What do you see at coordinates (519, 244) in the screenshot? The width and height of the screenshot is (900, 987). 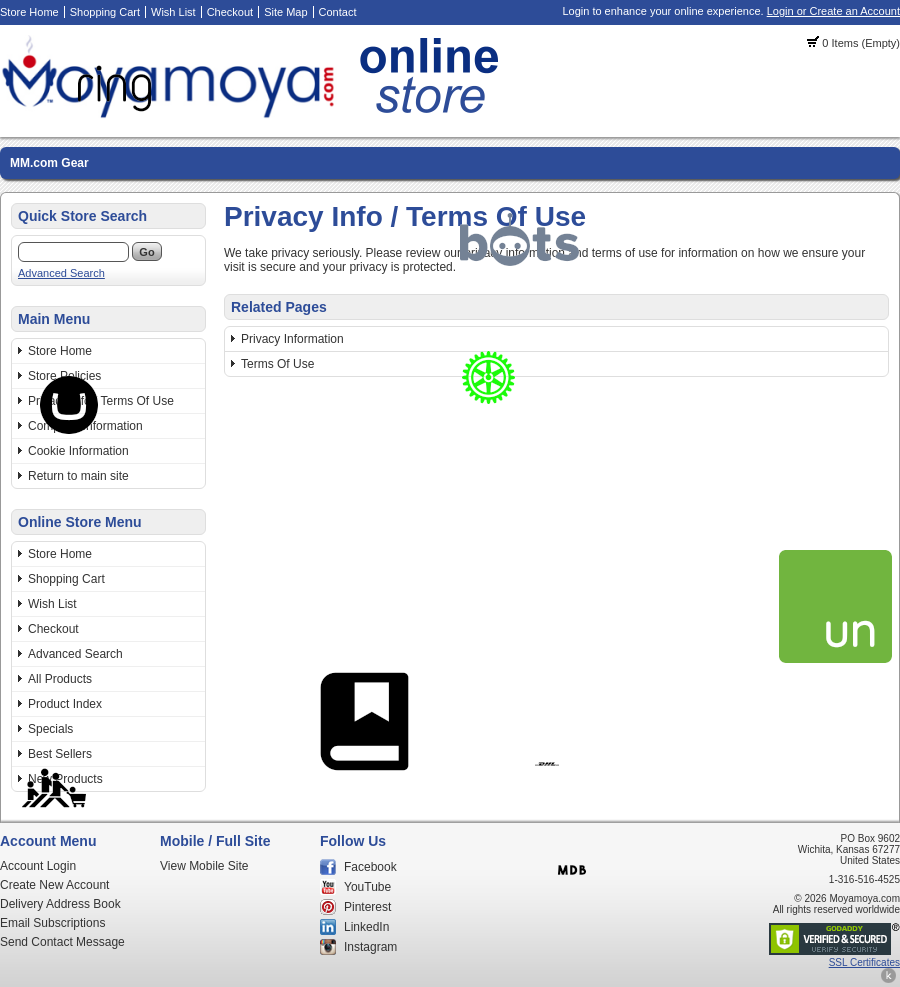 I see `bots platform logo` at bounding box center [519, 244].